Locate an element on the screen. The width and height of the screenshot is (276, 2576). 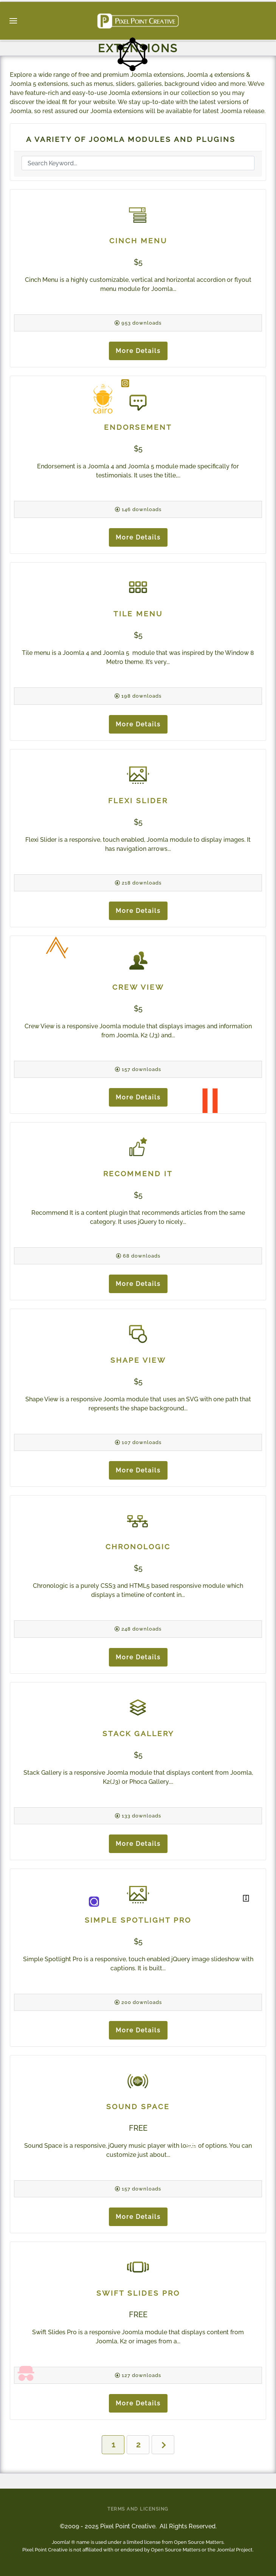
open the ElevenLabs app is located at coordinates (210, 1101).